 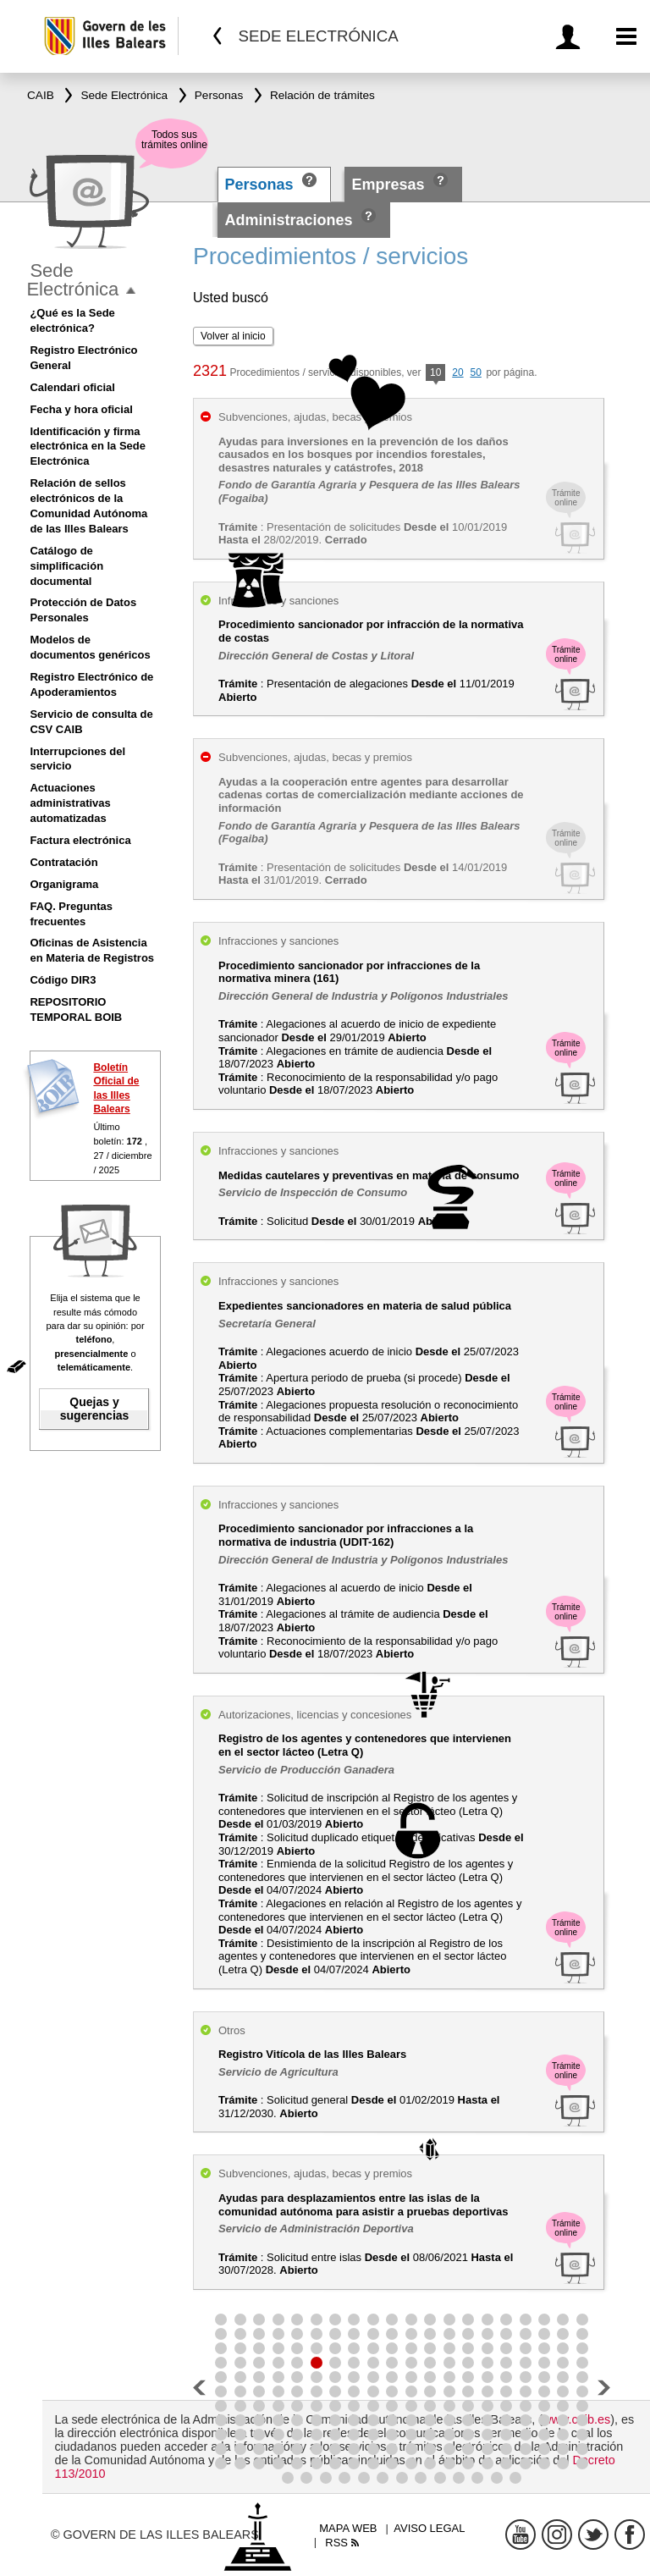 What do you see at coordinates (257, 2536) in the screenshot?
I see `access the altar or shrine menu` at bounding box center [257, 2536].